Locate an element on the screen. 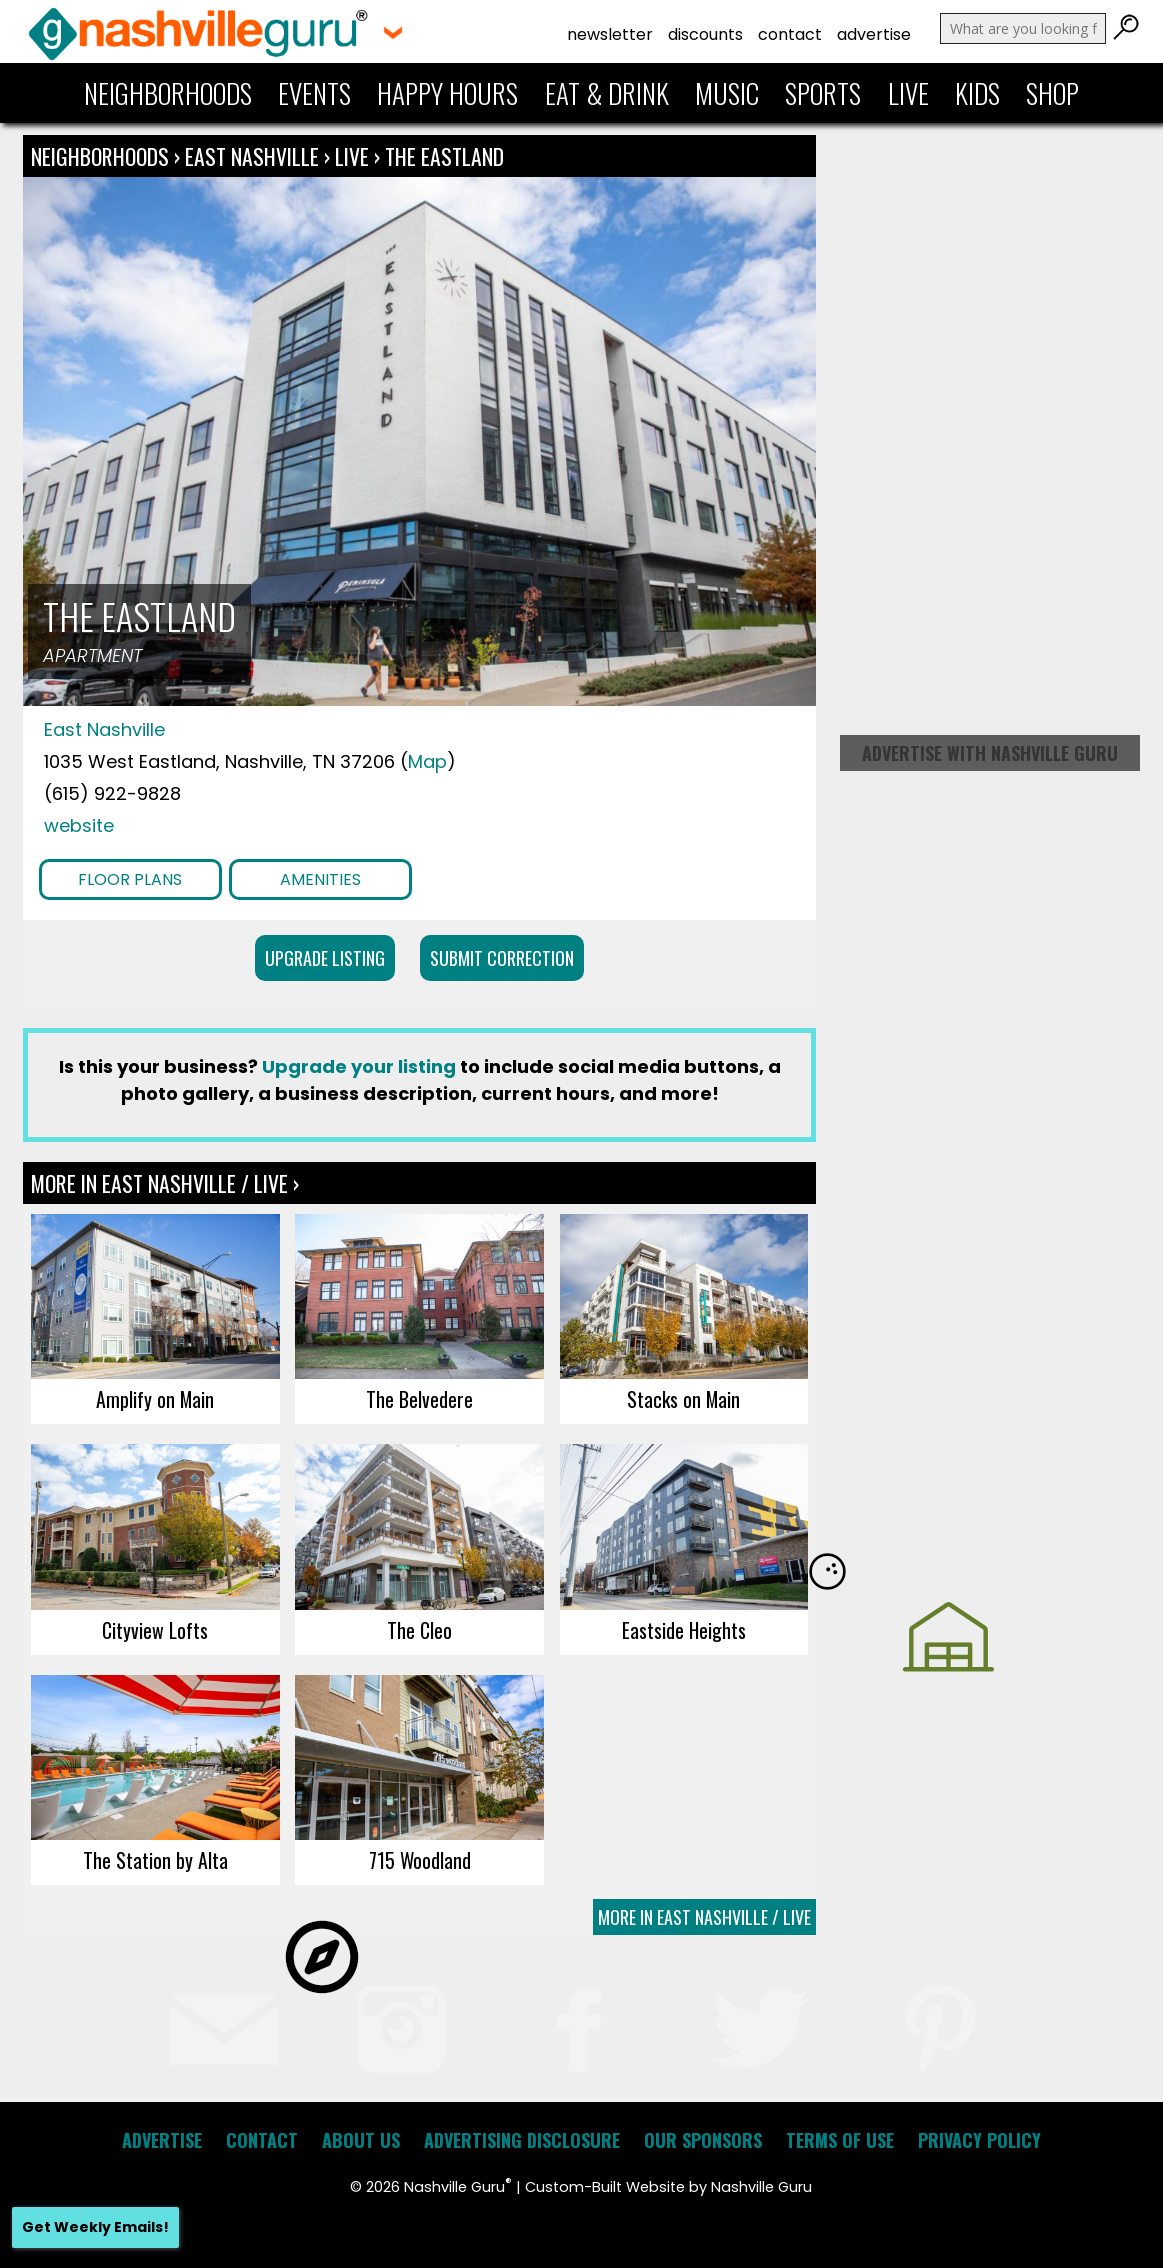 The image size is (1163, 2268). open navigation or directions is located at coordinates (322, 1957).